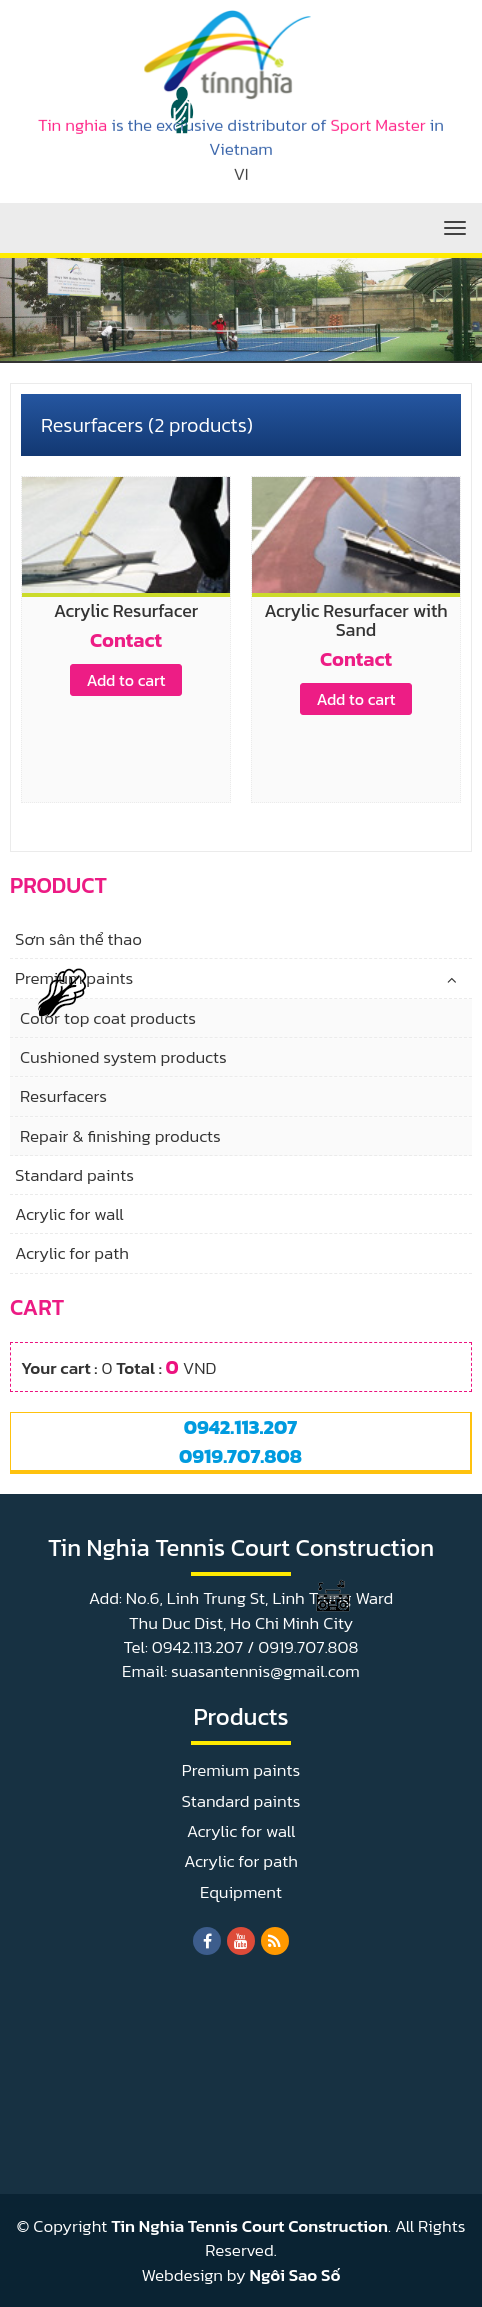 This screenshot has height=2307, width=482. I want to click on select bok choy as an ingredient, so click(62, 993).